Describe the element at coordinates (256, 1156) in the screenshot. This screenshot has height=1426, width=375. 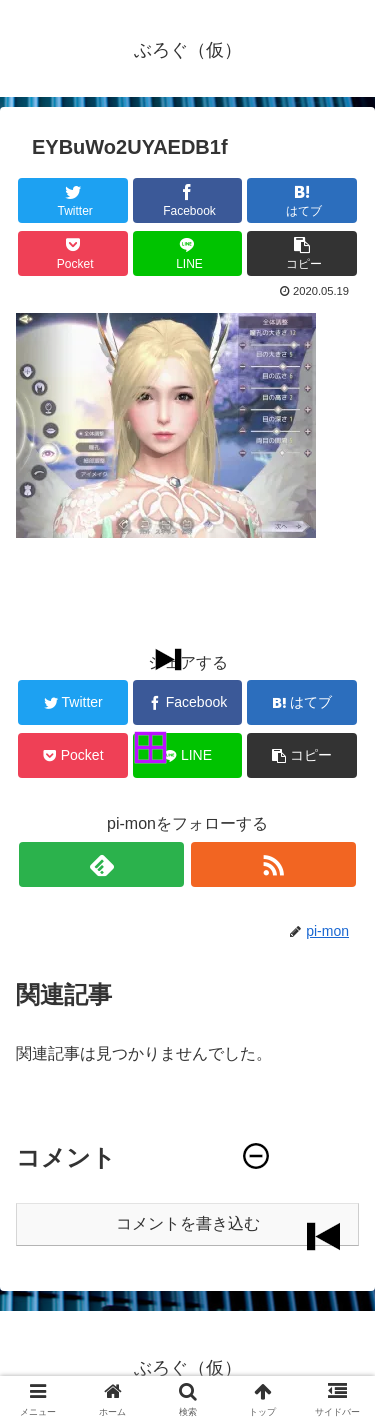
I see `remove an item from a list or cart` at that location.